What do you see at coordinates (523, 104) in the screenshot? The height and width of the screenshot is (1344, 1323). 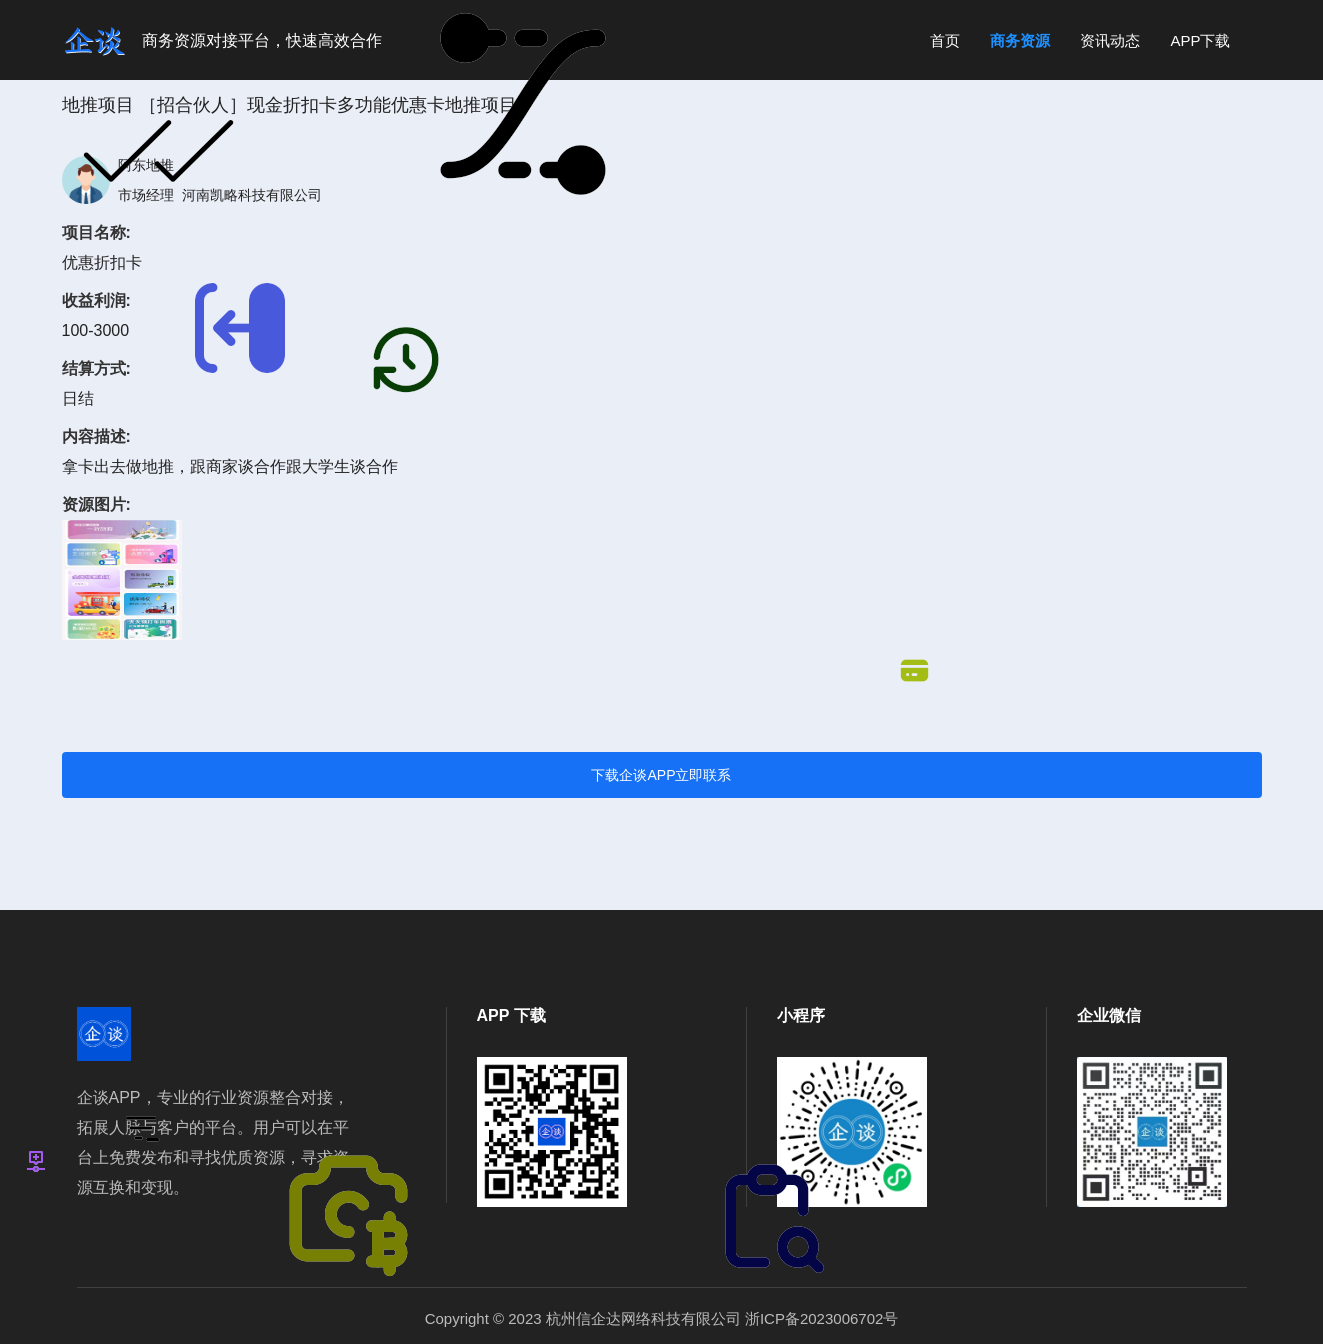 I see `adjust animation easing curve control points` at bounding box center [523, 104].